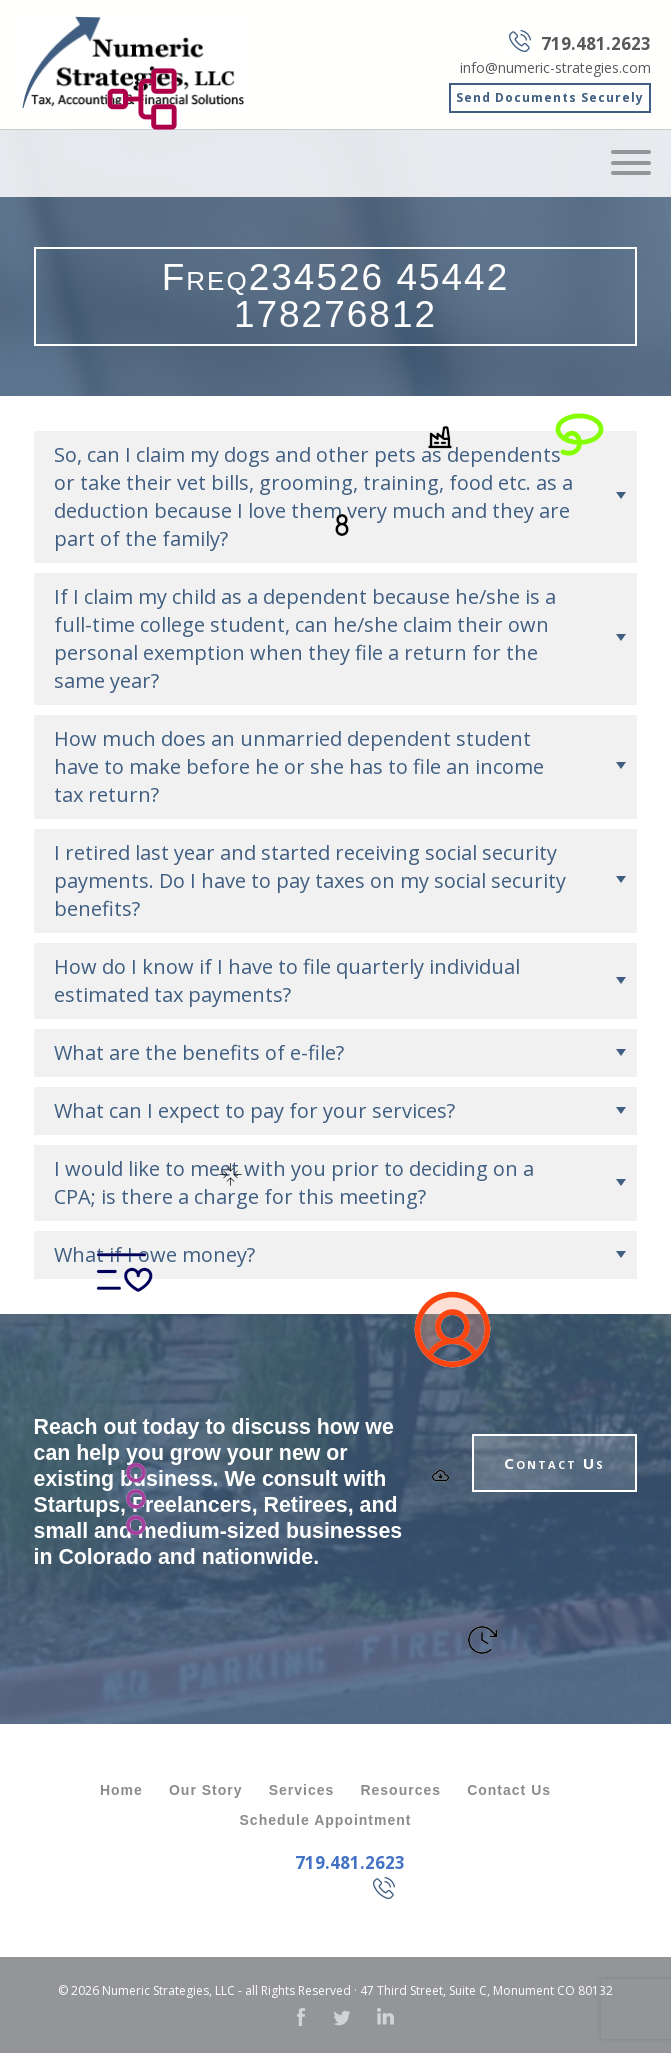  I want to click on open more options menu, so click(136, 1499).